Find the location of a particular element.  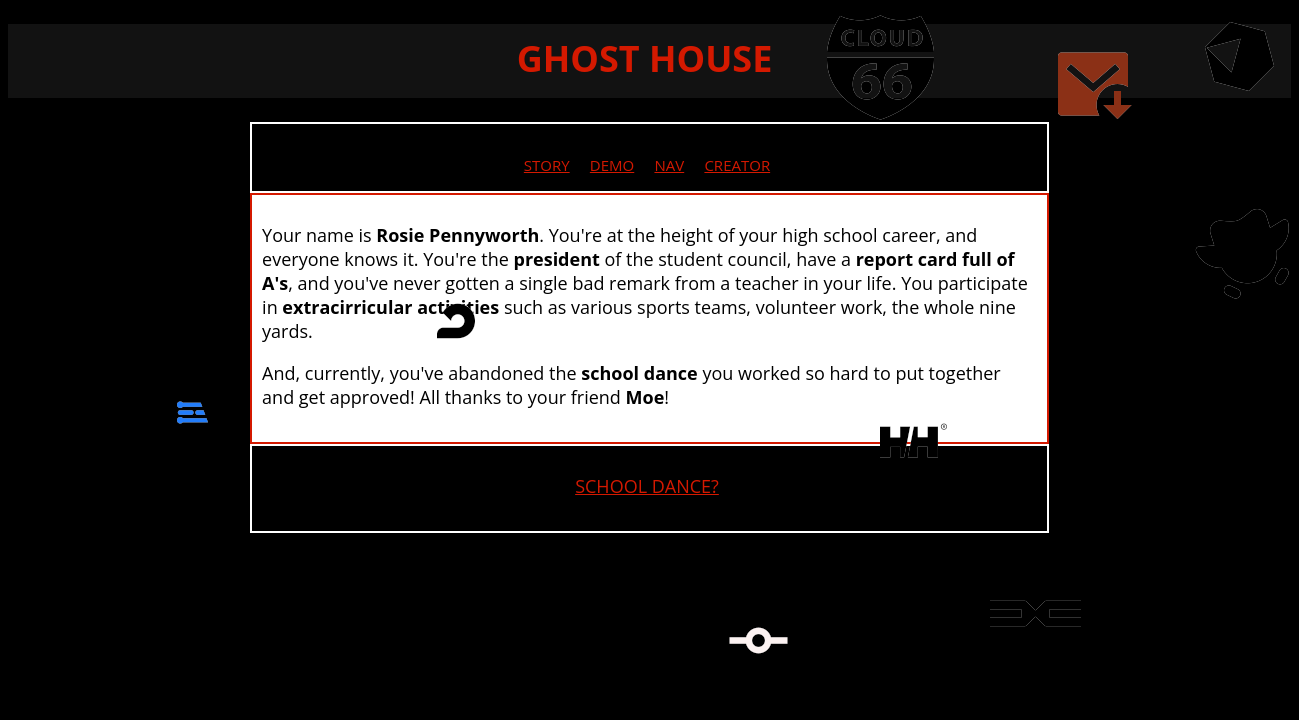

download email or message attachment is located at coordinates (1093, 84).